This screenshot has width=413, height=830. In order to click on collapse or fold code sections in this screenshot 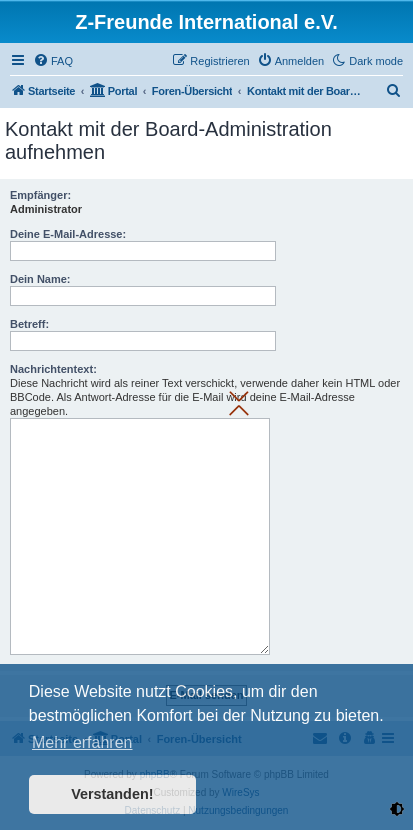, I will do `click(239, 403)`.